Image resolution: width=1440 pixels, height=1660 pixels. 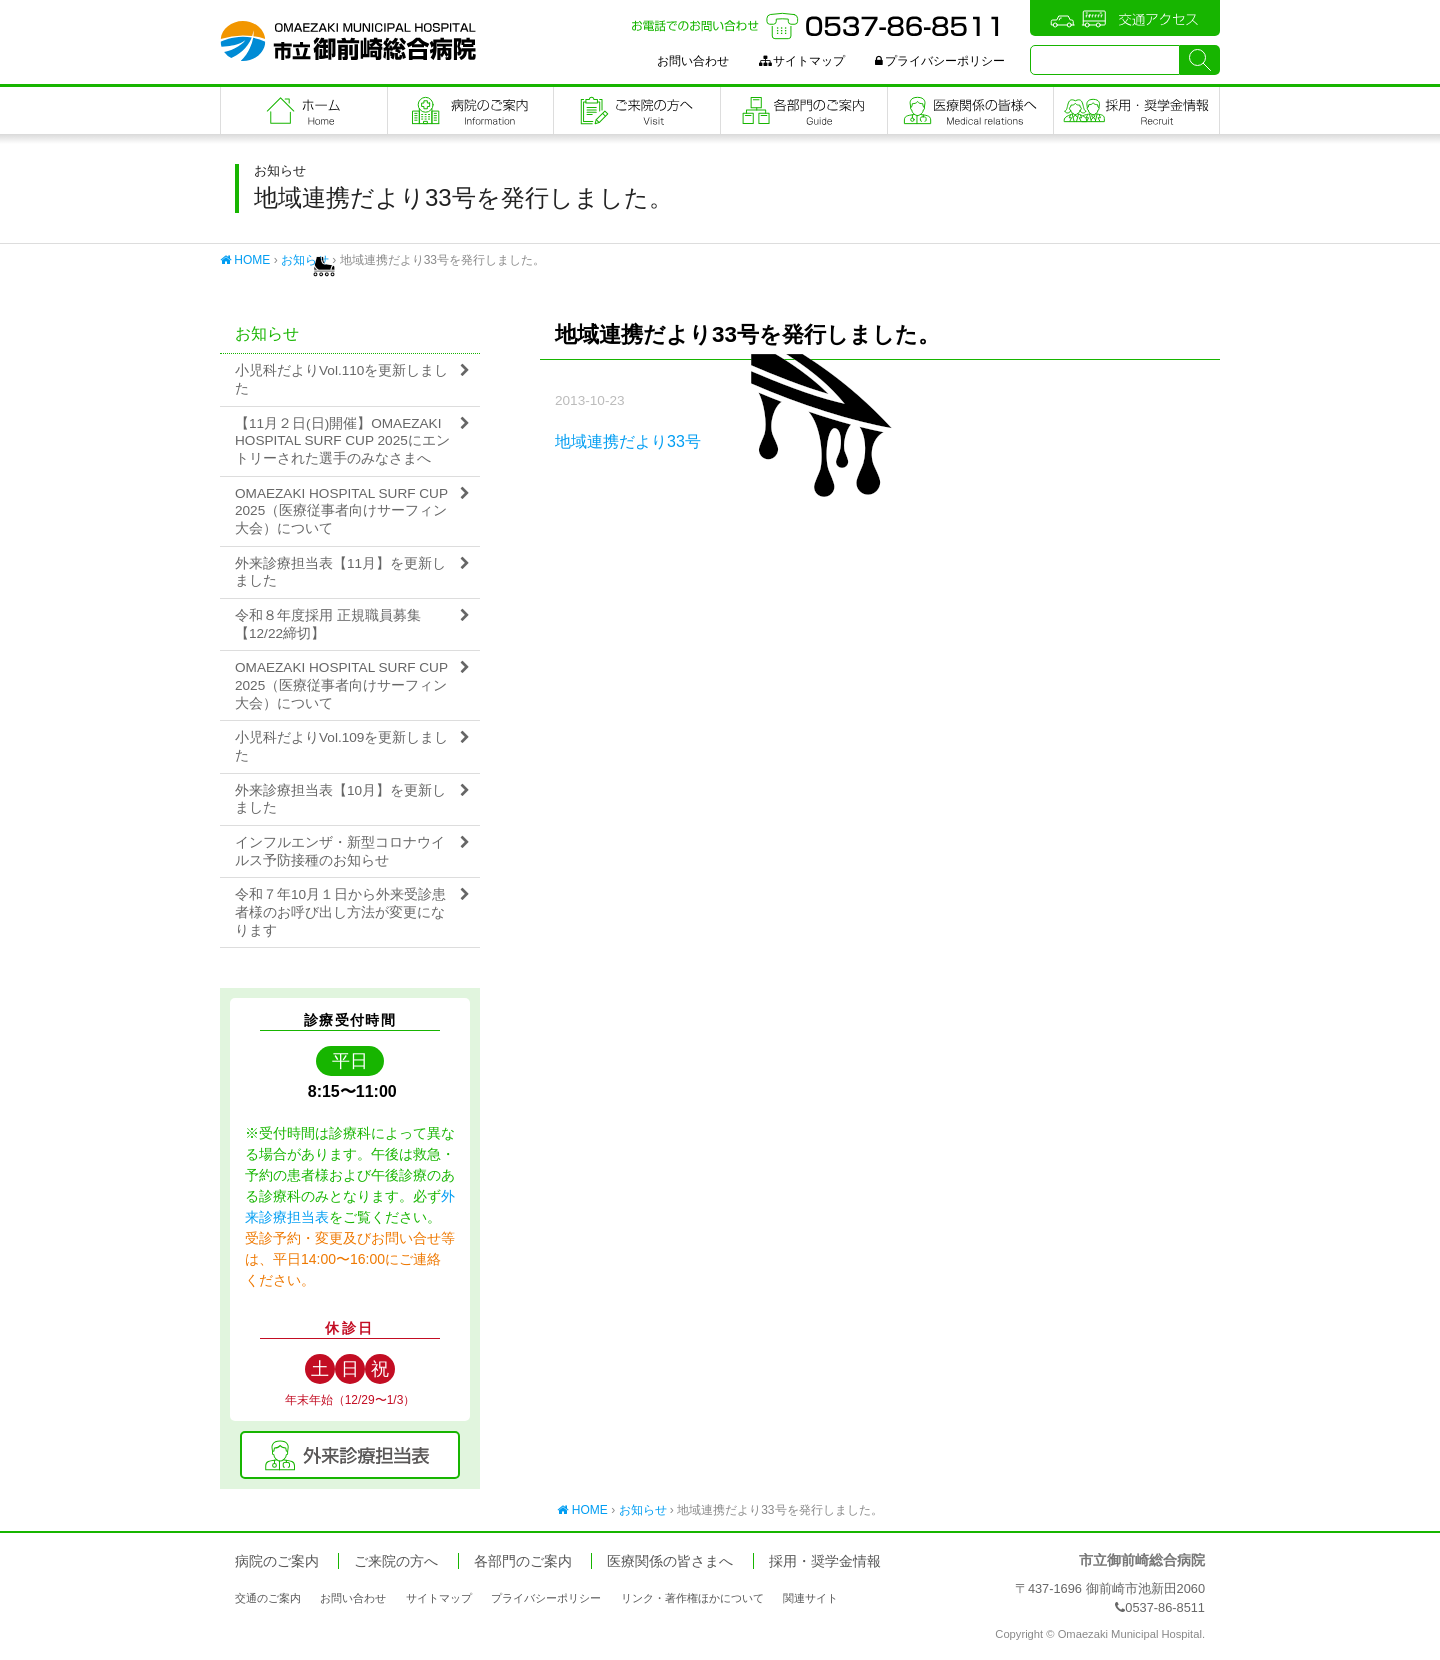 What do you see at coordinates (821, 424) in the screenshot?
I see `indicates a critical hit or bleeding effect` at bounding box center [821, 424].